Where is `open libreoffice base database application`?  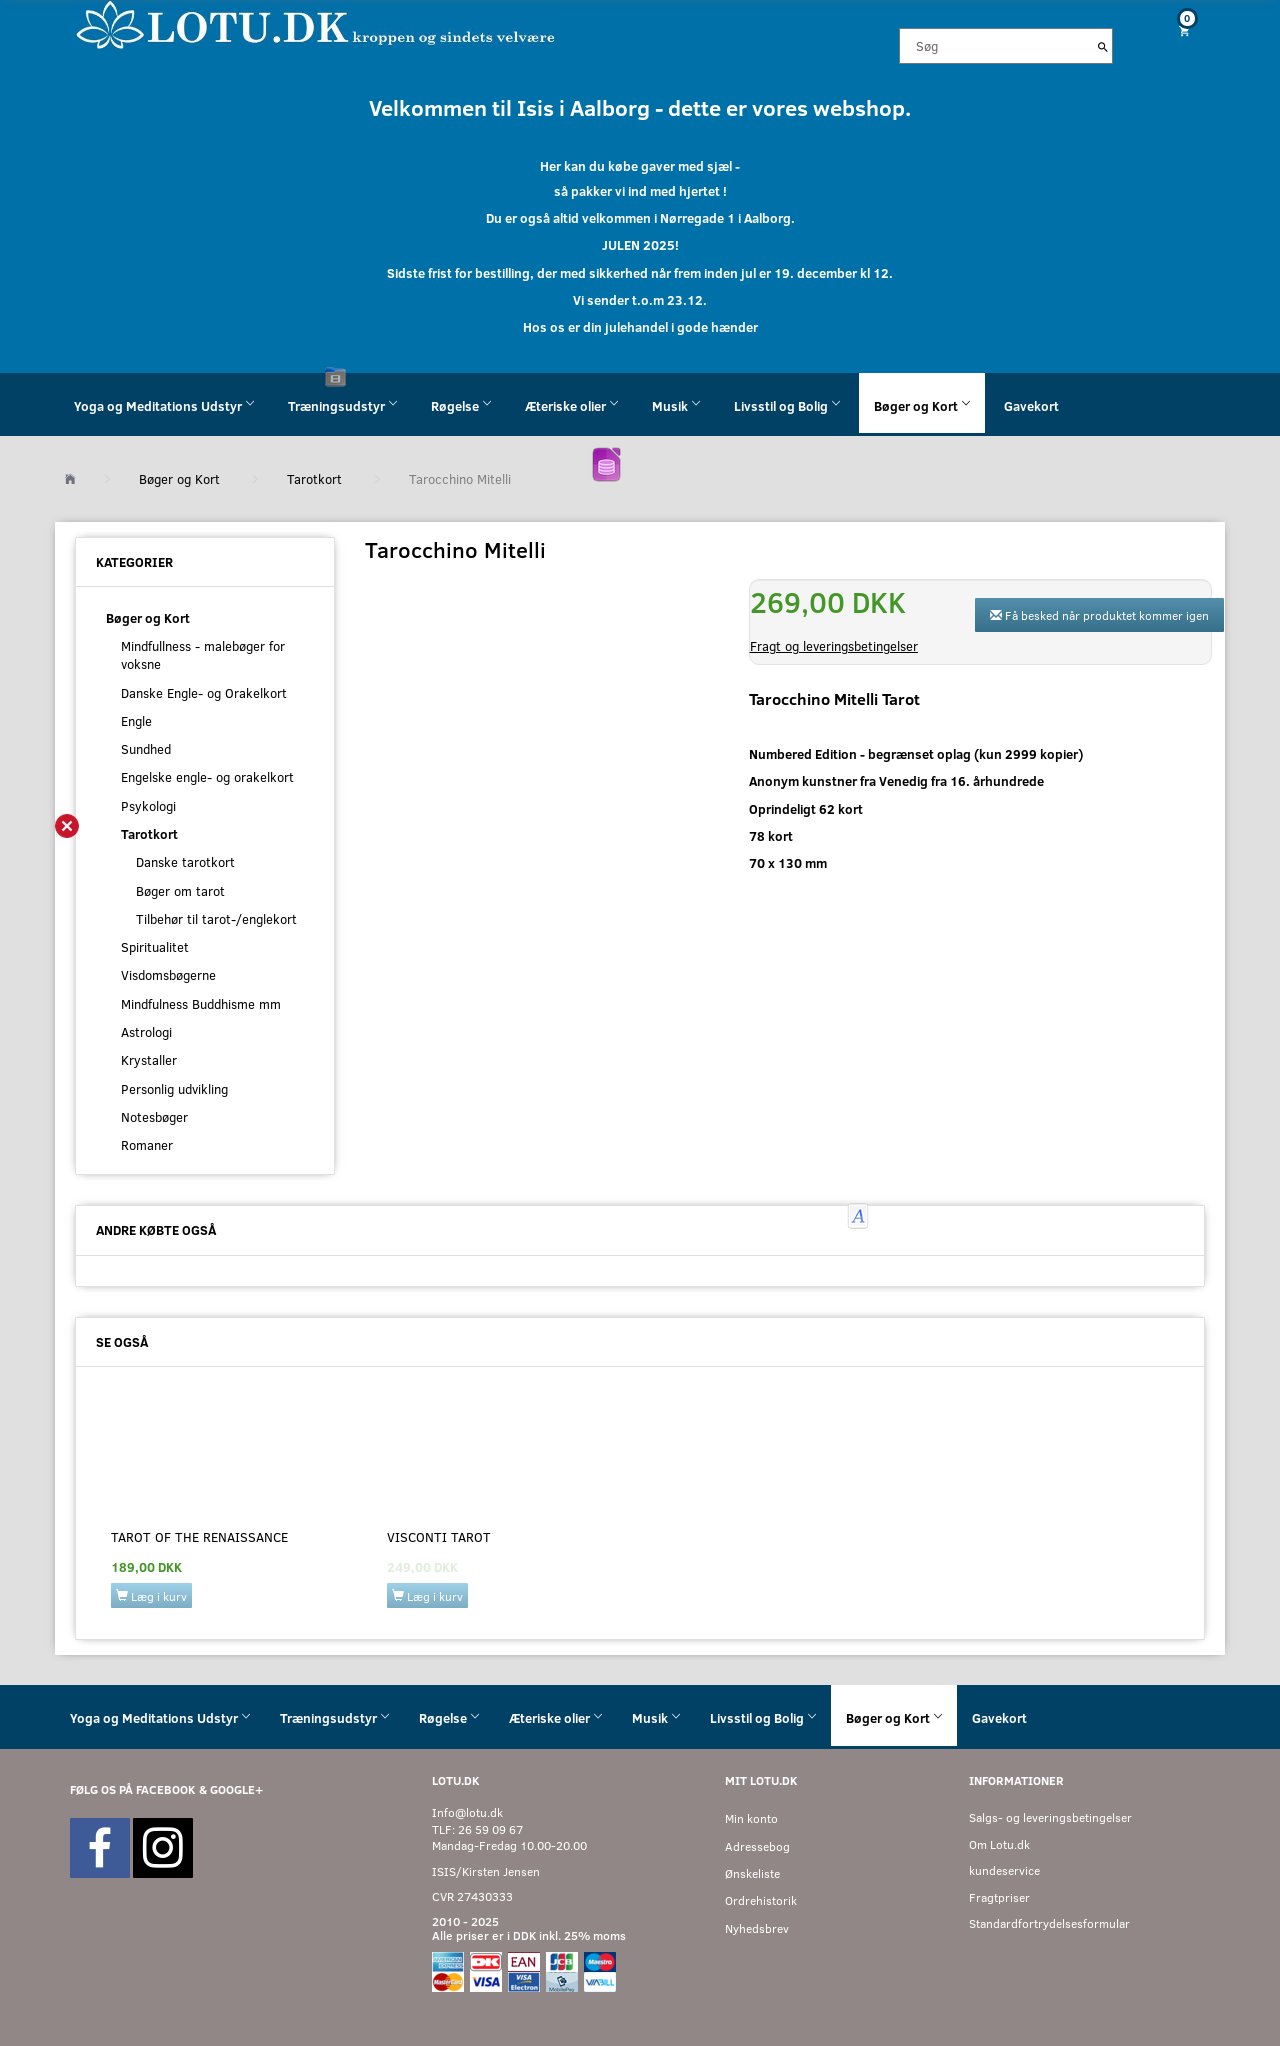 open libreoffice base database application is located at coordinates (606, 464).